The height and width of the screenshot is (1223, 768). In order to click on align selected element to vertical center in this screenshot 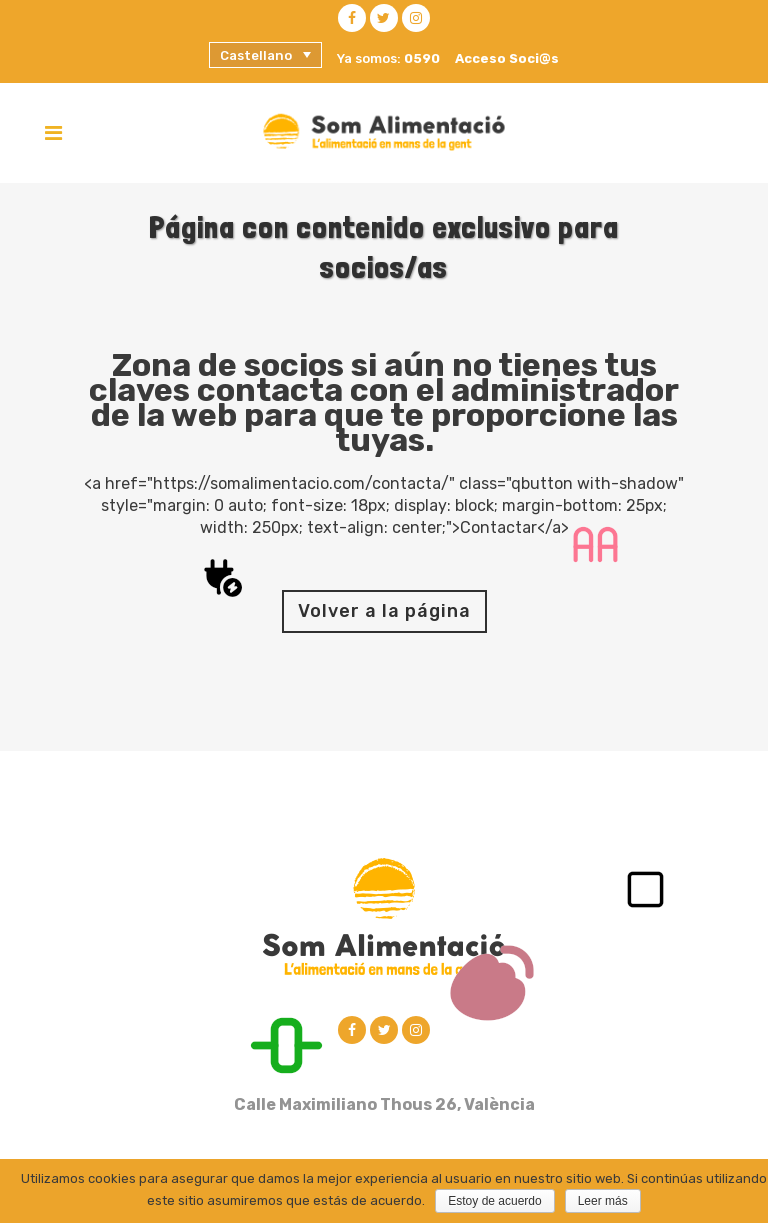, I will do `click(286, 1045)`.